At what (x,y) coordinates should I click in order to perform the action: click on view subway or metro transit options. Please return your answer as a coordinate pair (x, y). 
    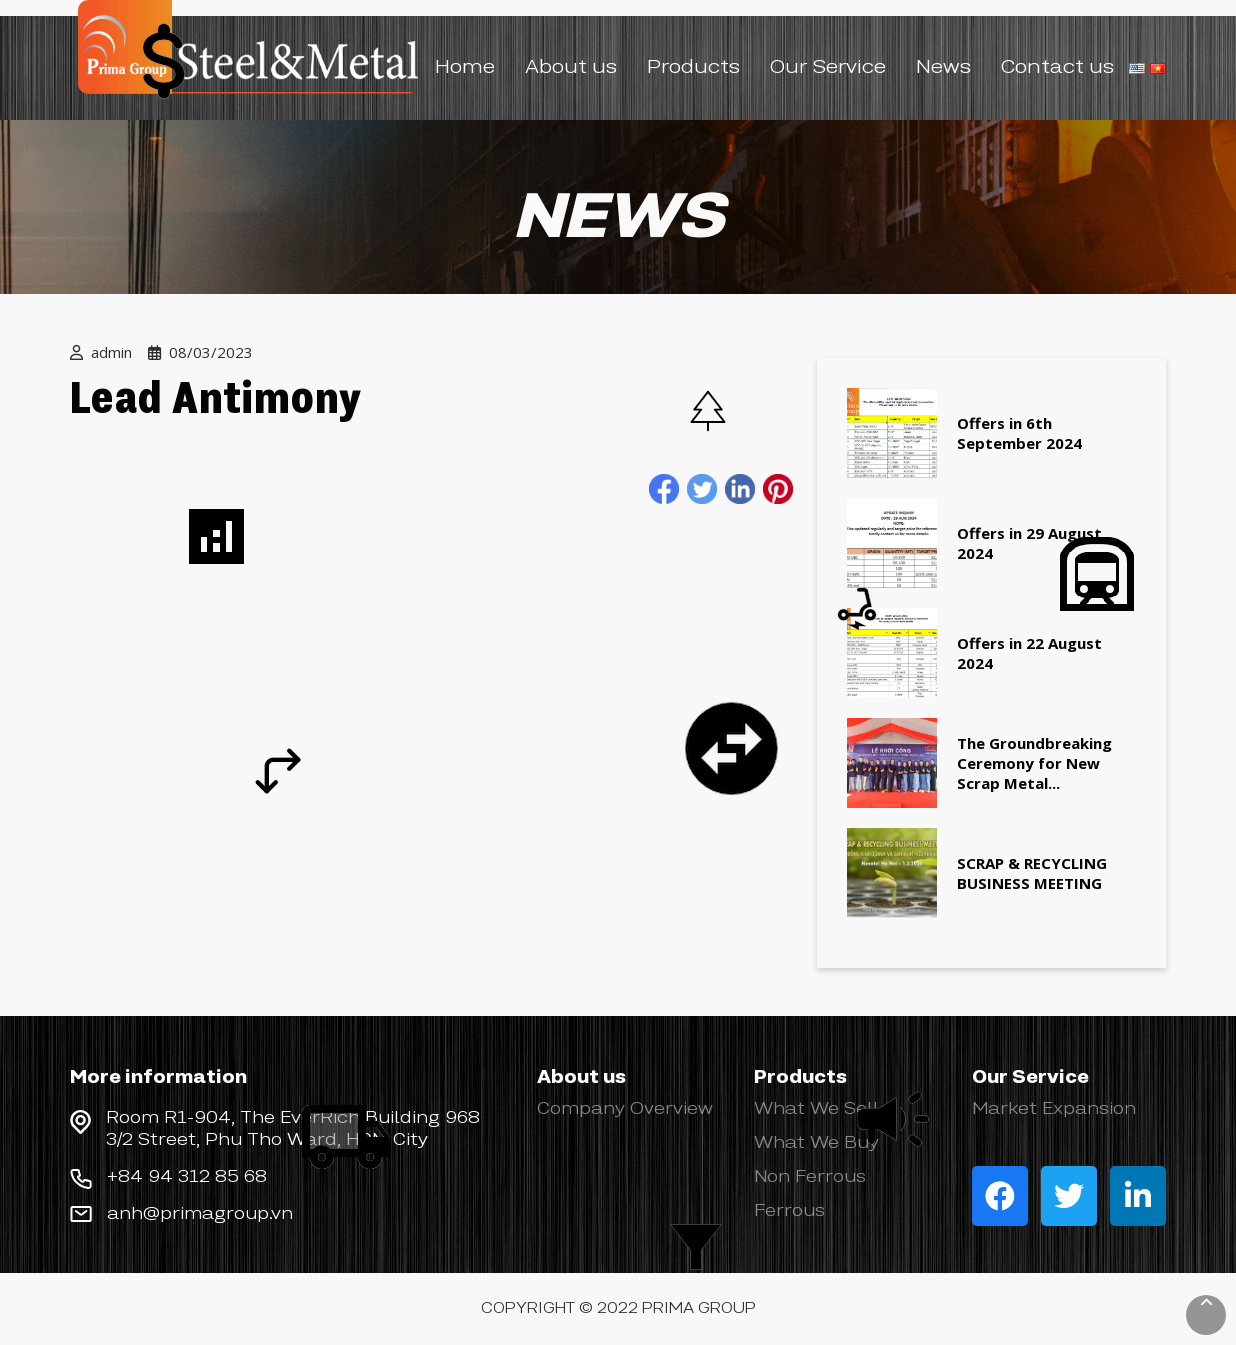
    Looking at the image, I should click on (1097, 574).